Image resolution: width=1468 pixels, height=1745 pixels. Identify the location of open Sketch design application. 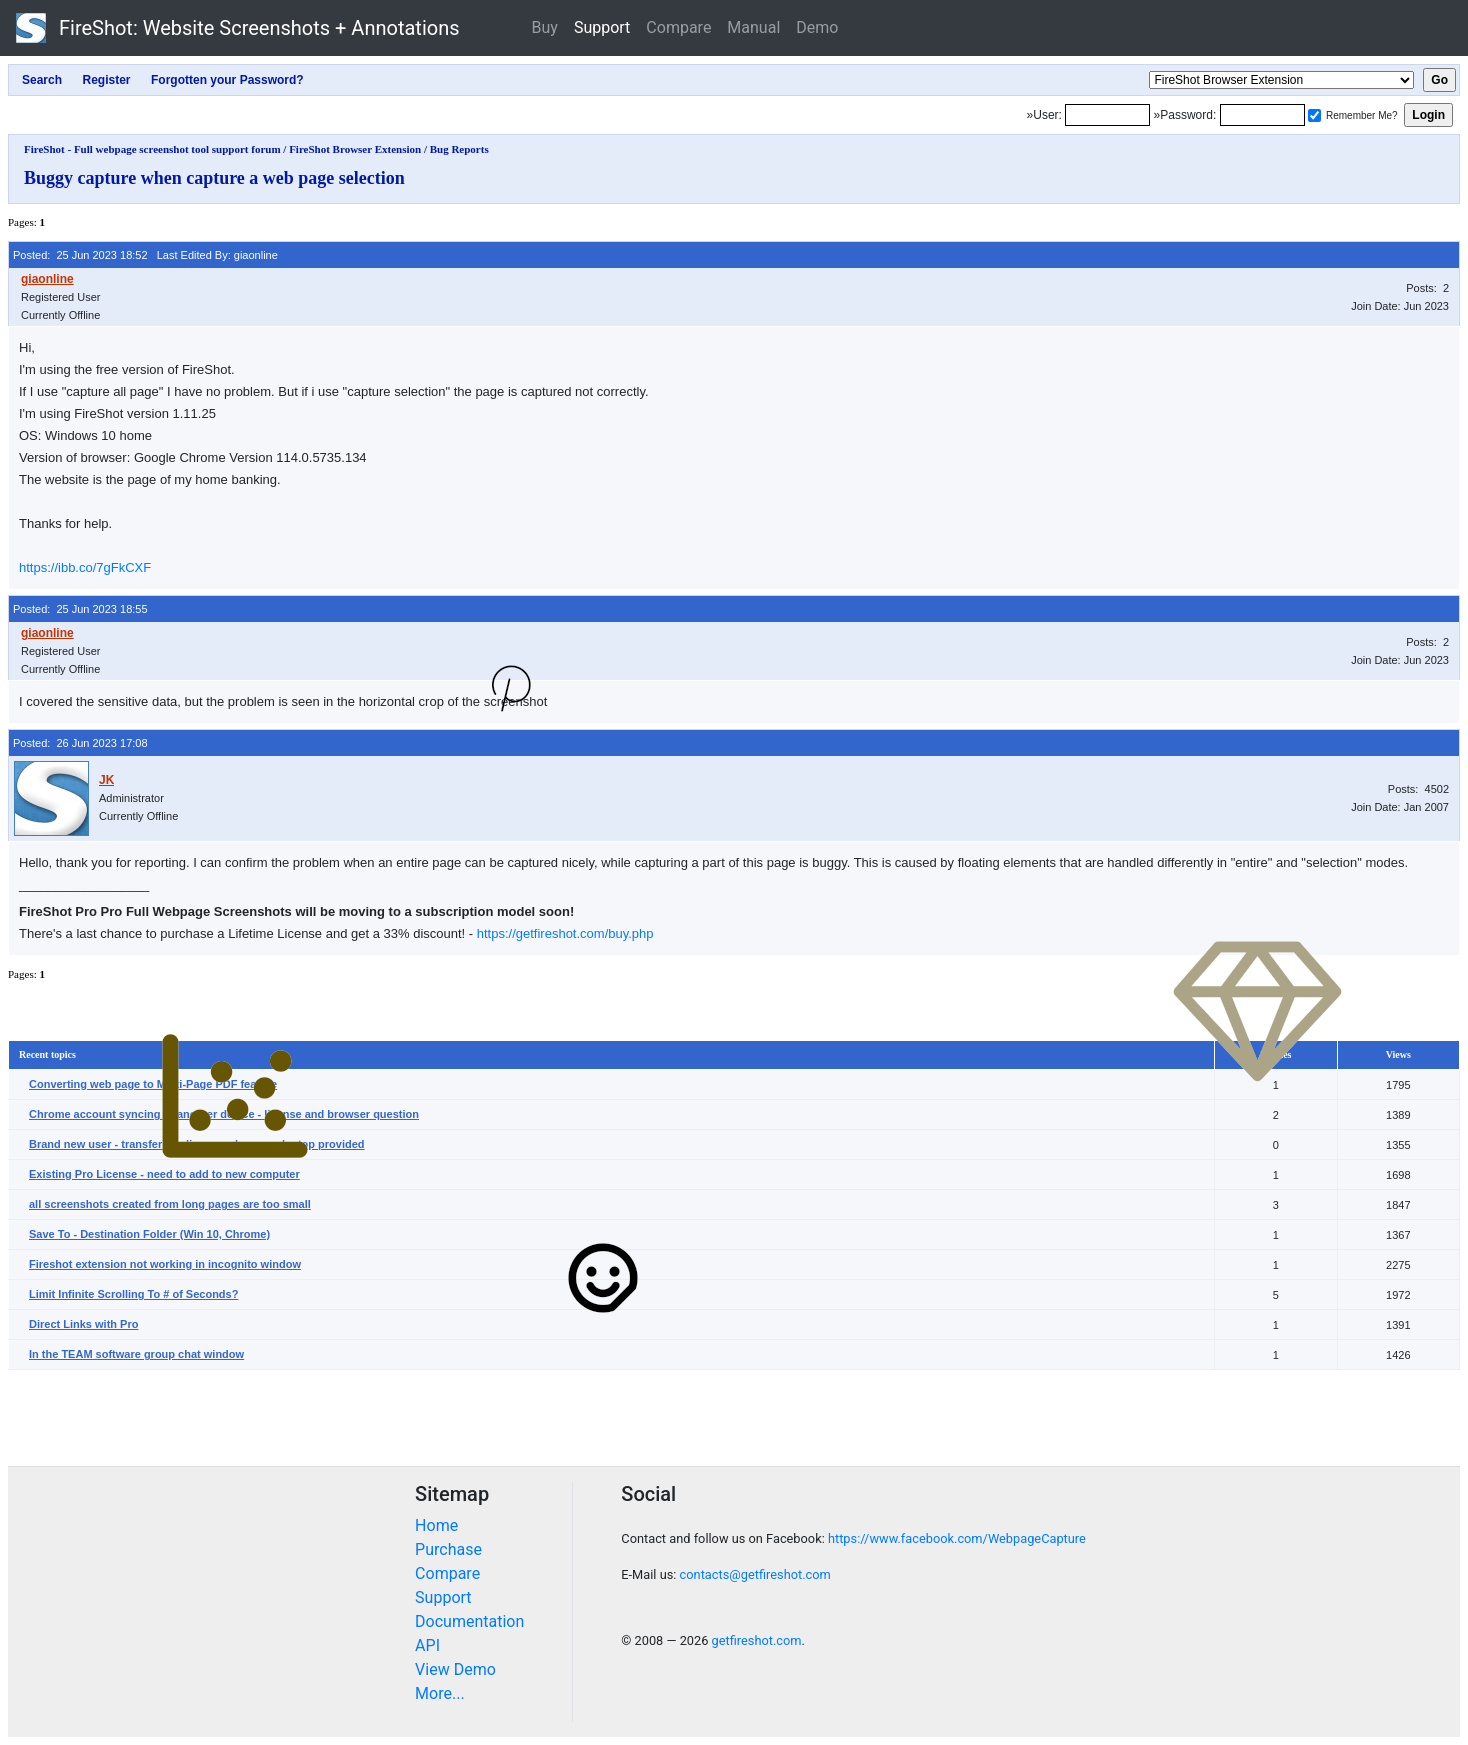
(1257, 1008).